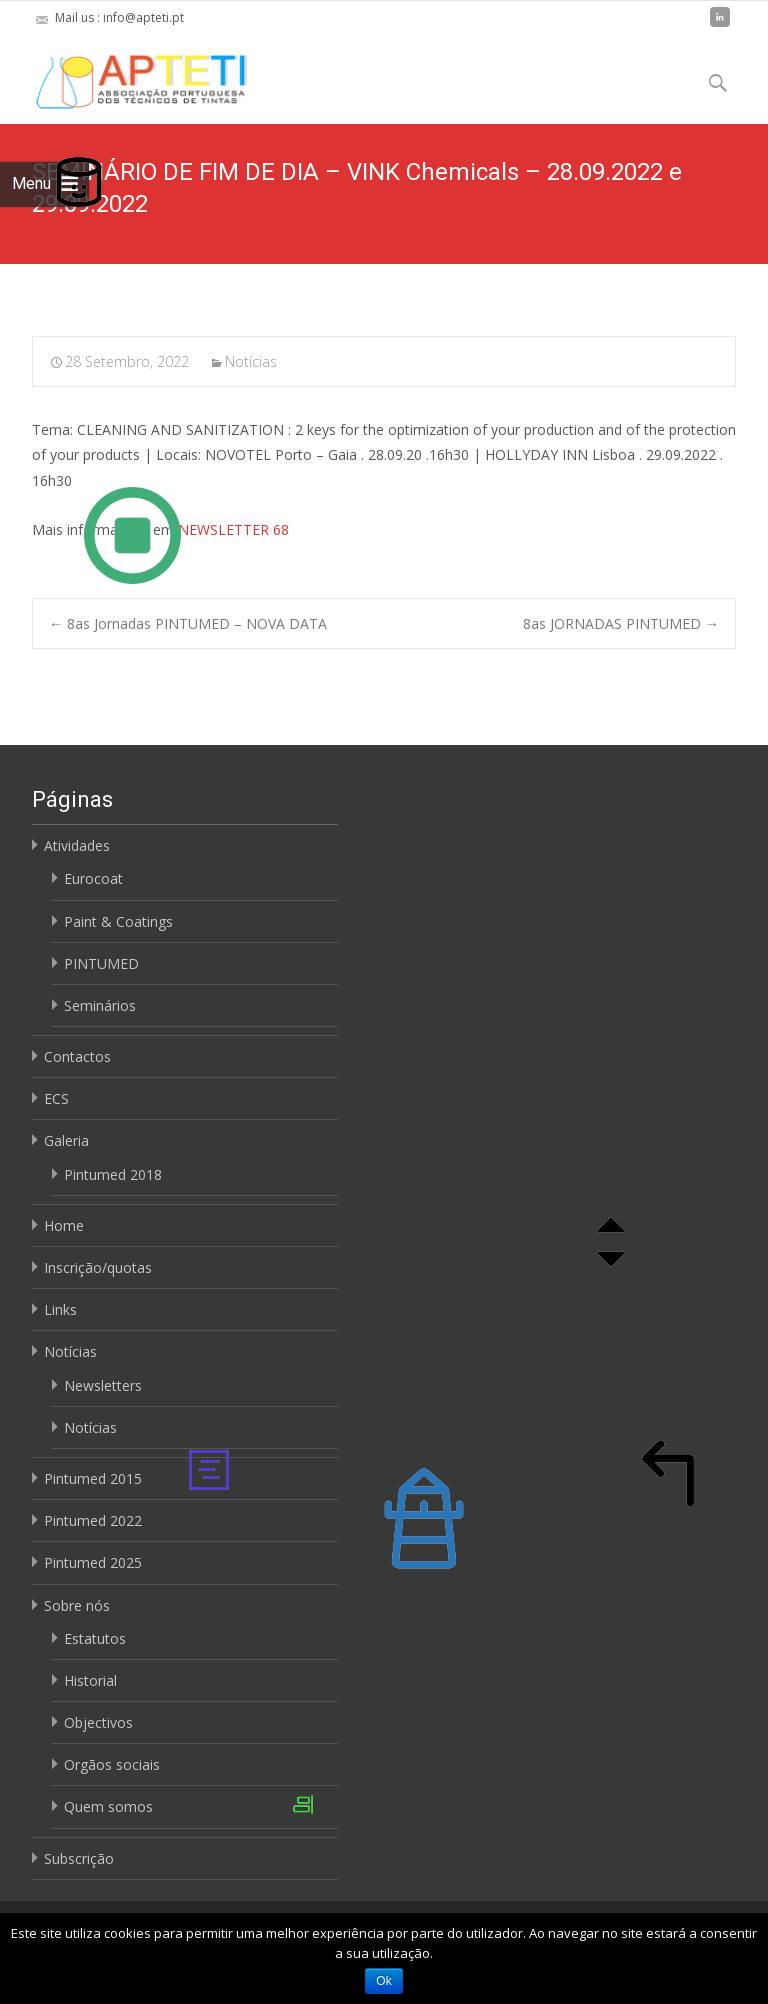  What do you see at coordinates (79, 182) in the screenshot?
I see `indicates a healthy or happy database status` at bounding box center [79, 182].